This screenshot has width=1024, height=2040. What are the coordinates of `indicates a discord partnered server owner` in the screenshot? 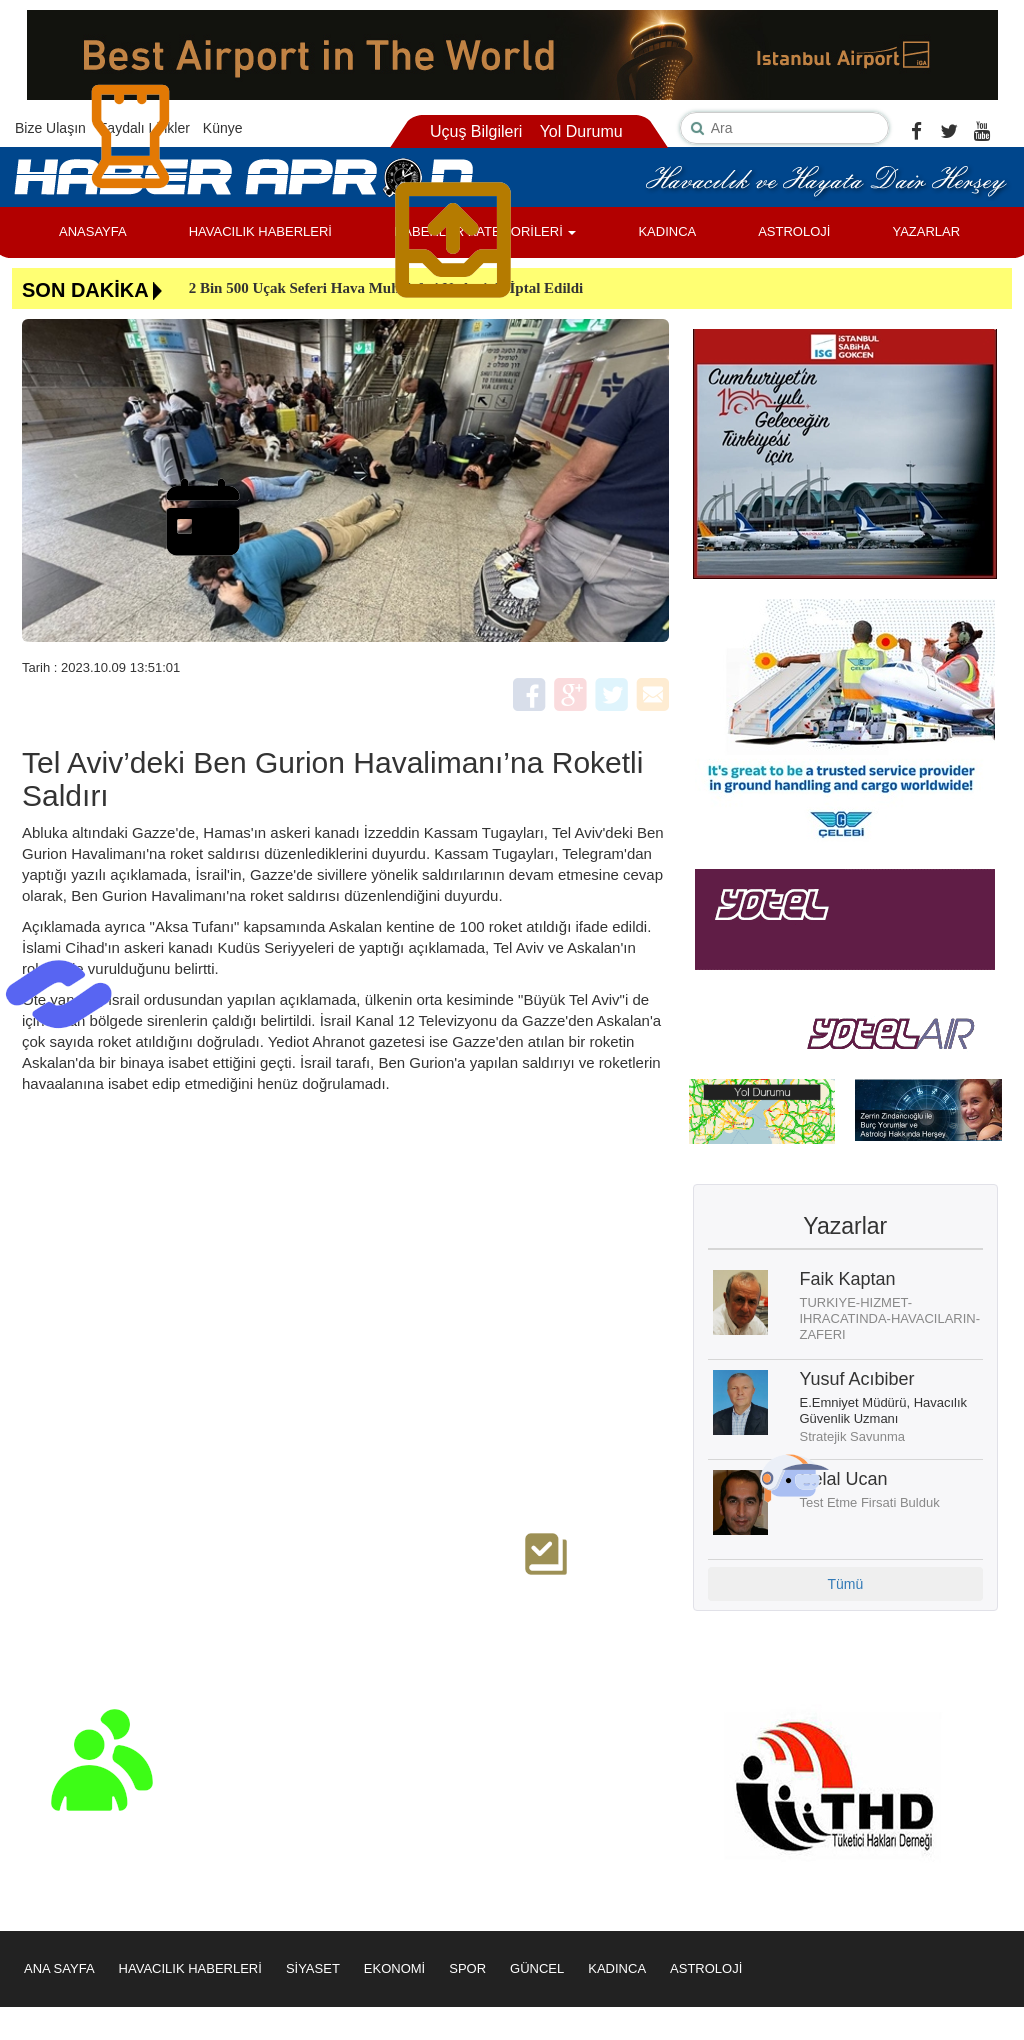 It's located at (59, 994).